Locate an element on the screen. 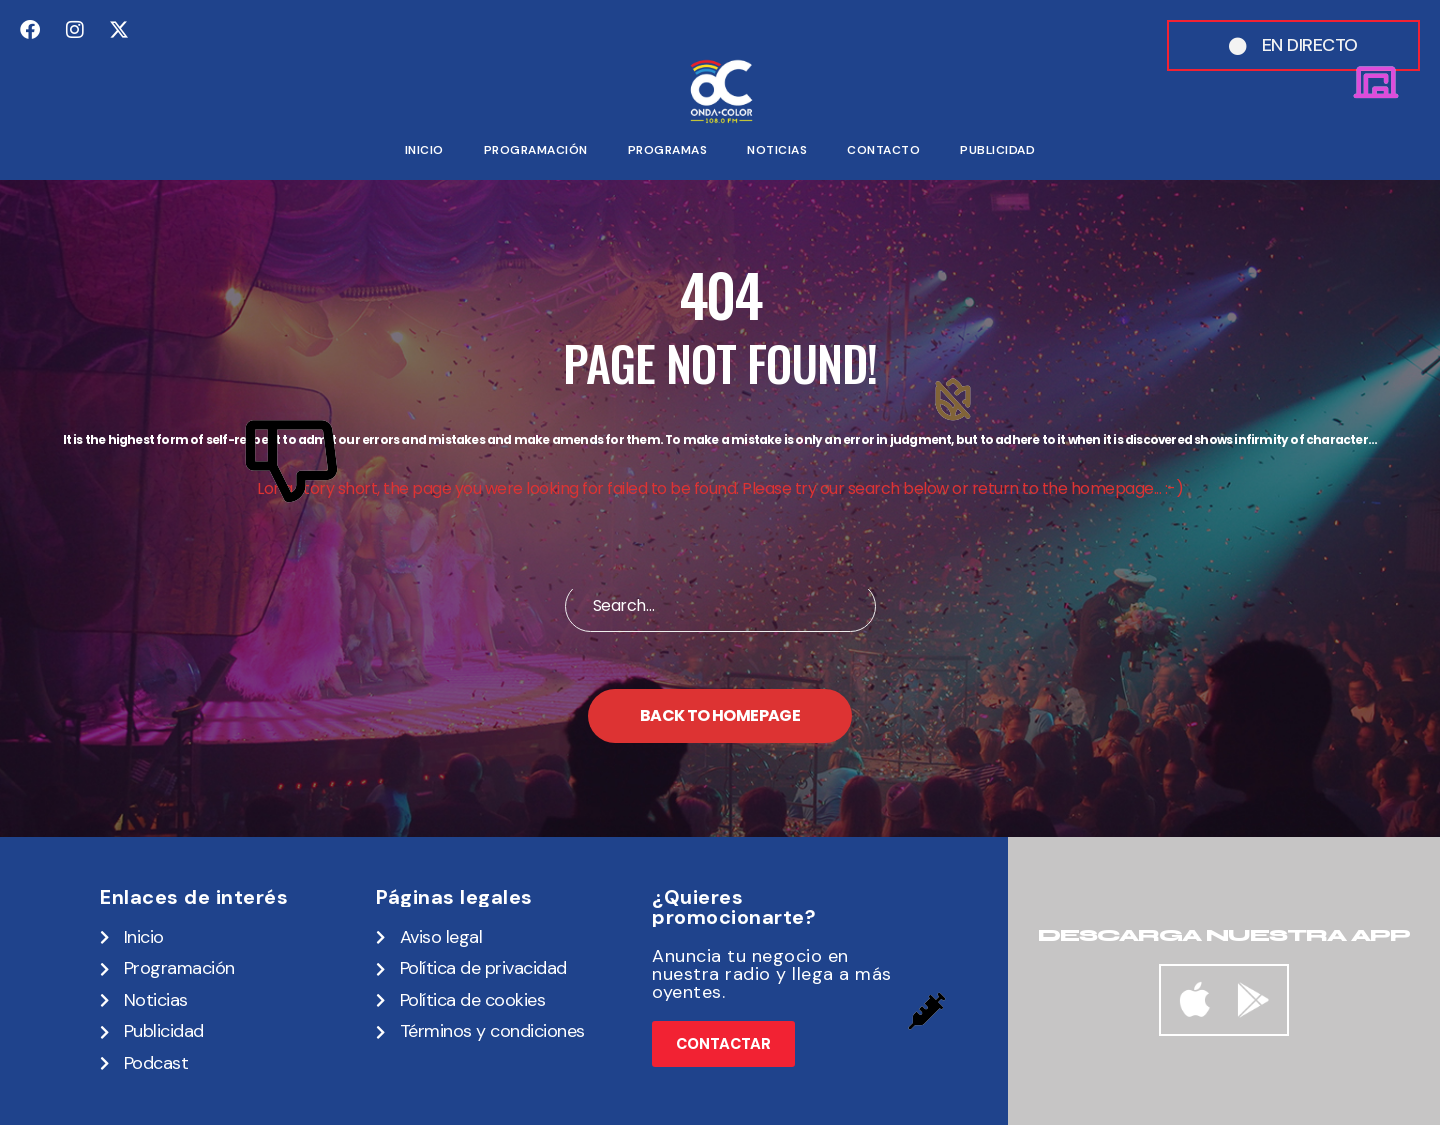  access medical or health-related features is located at coordinates (926, 1012).